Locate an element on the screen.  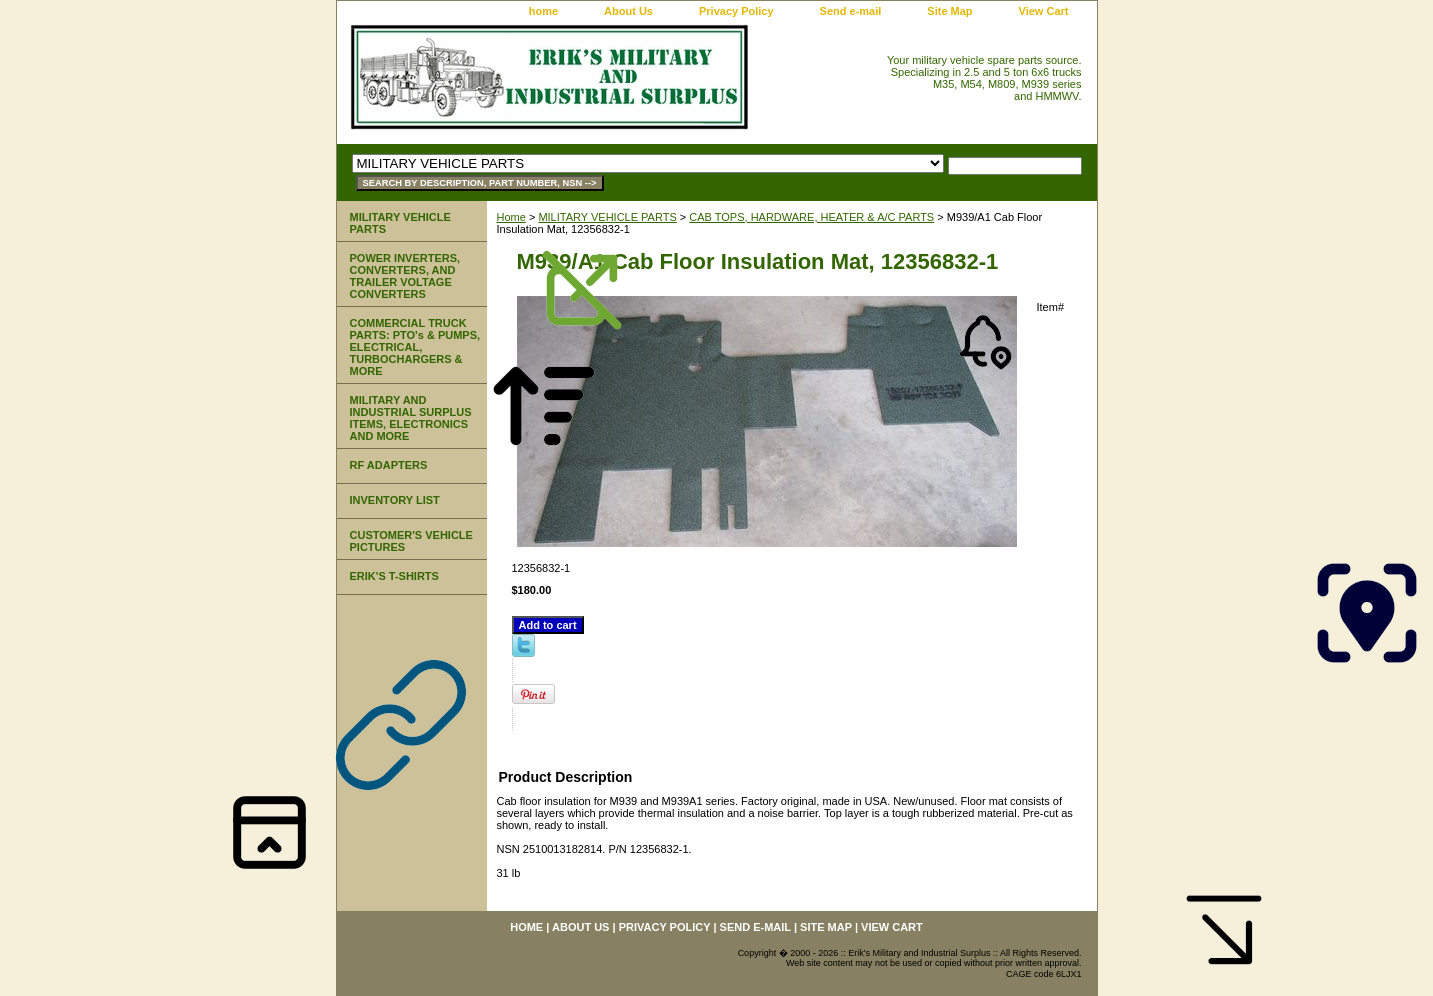
pin a notification to keep it visible is located at coordinates (983, 341).